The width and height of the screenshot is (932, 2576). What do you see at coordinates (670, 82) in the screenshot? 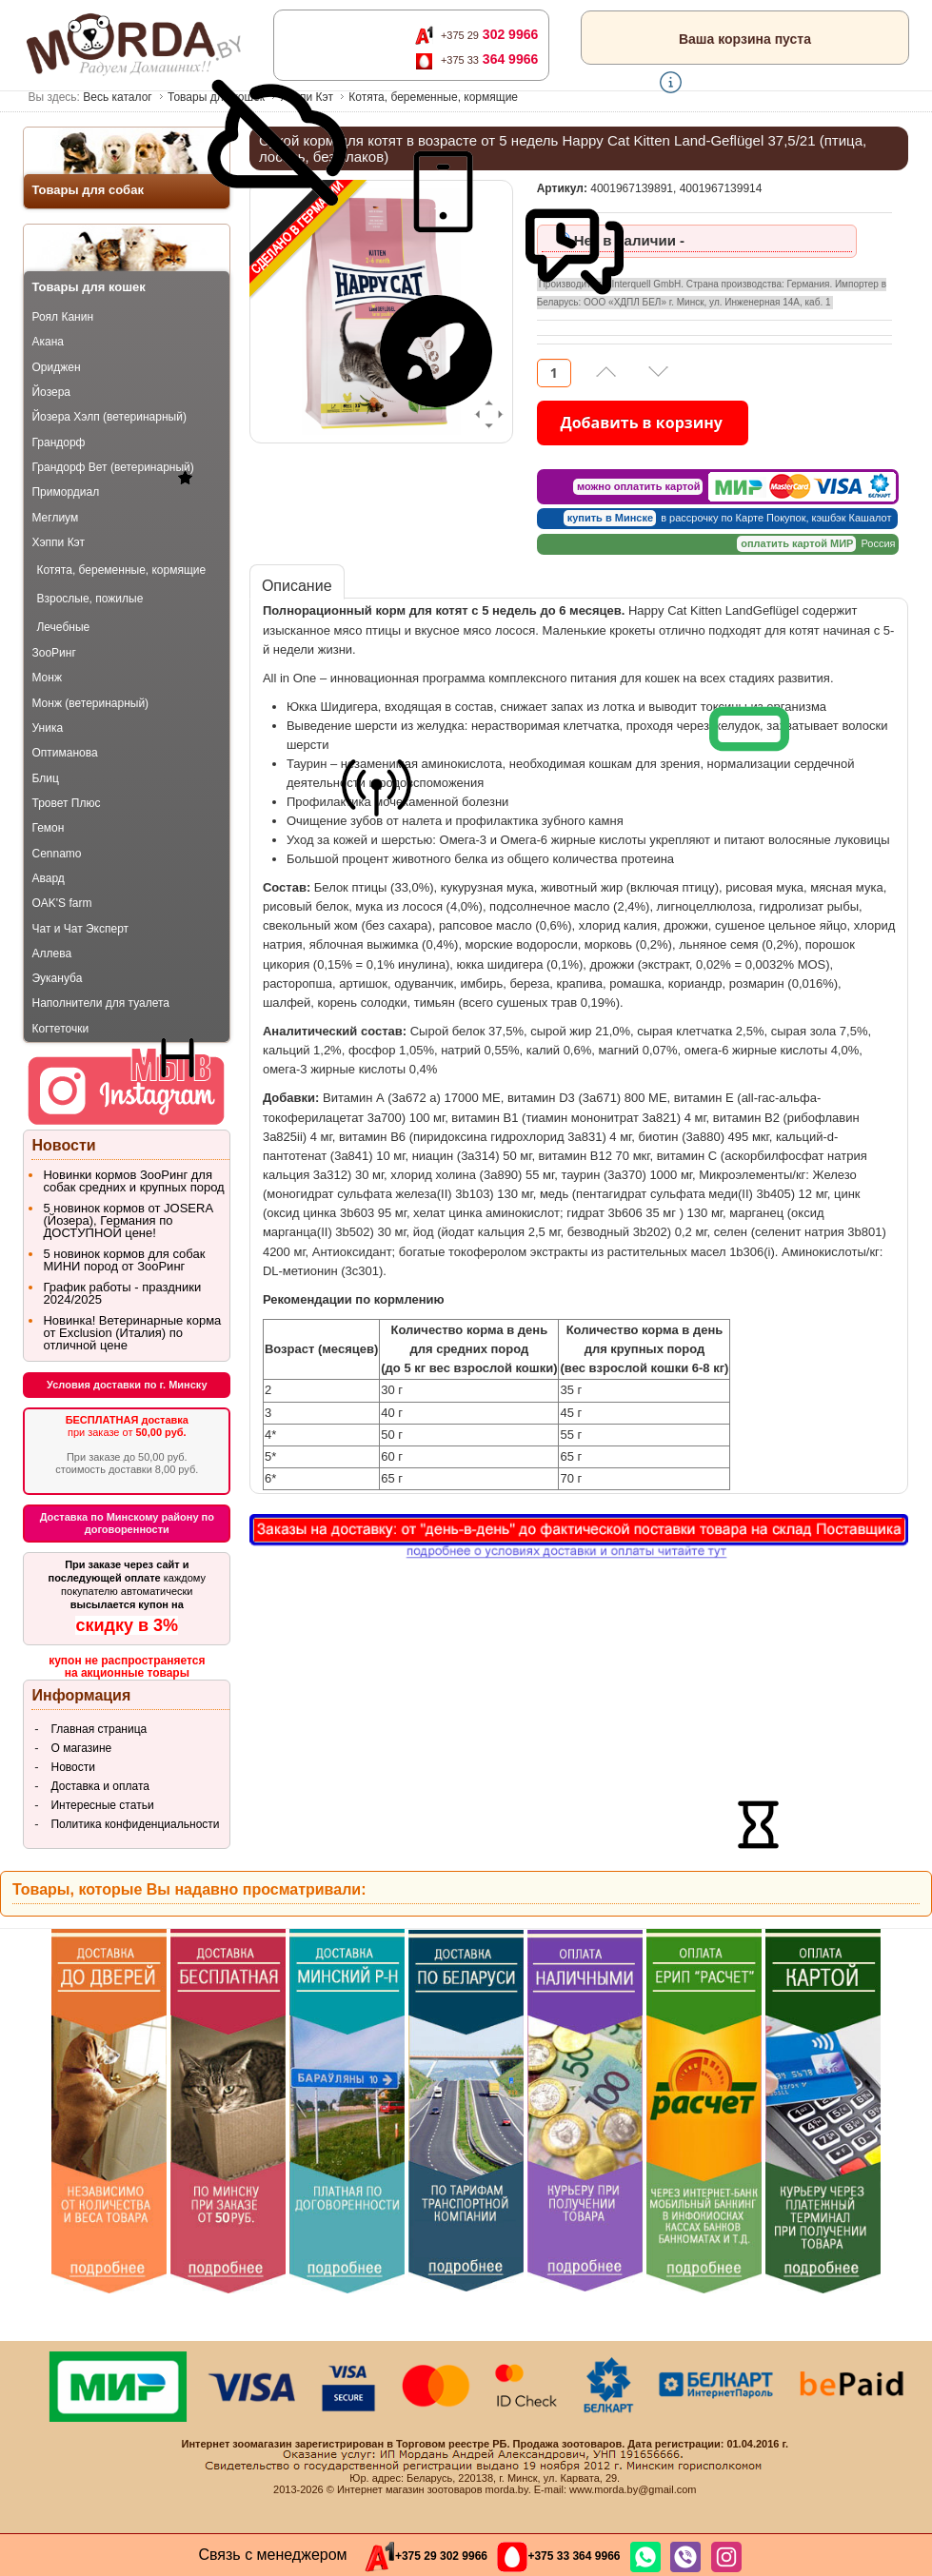
I see `view more information or details` at bounding box center [670, 82].